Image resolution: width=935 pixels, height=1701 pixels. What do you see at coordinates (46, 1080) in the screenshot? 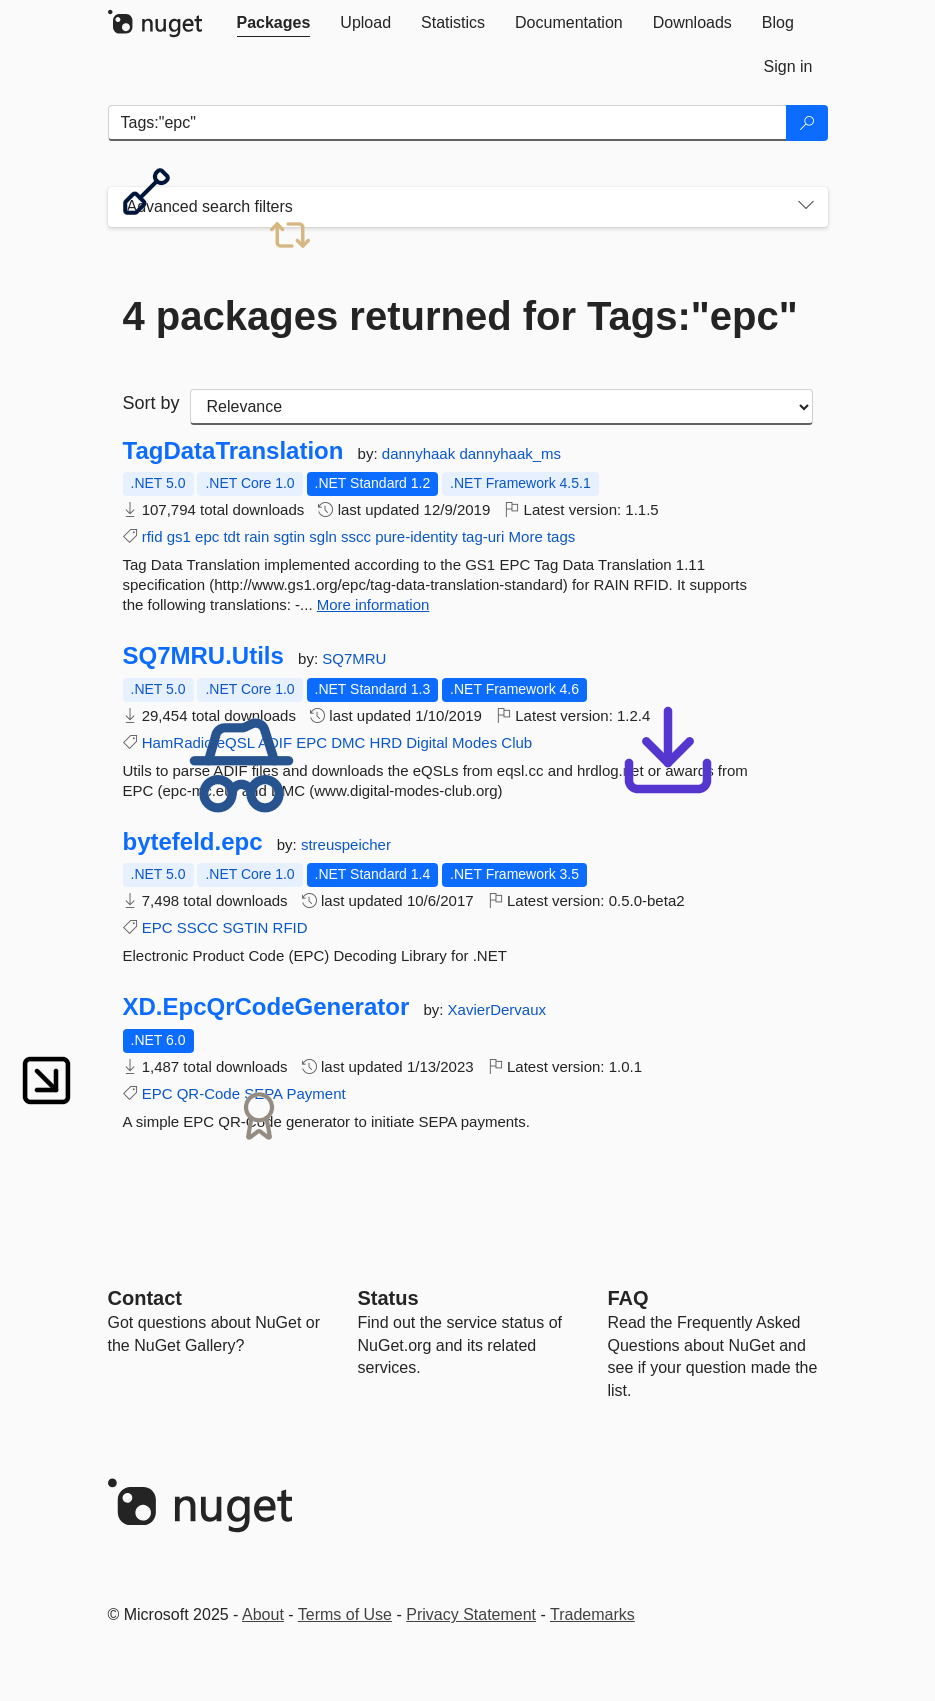
I see `move or drag item to bottom-right` at bounding box center [46, 1080].